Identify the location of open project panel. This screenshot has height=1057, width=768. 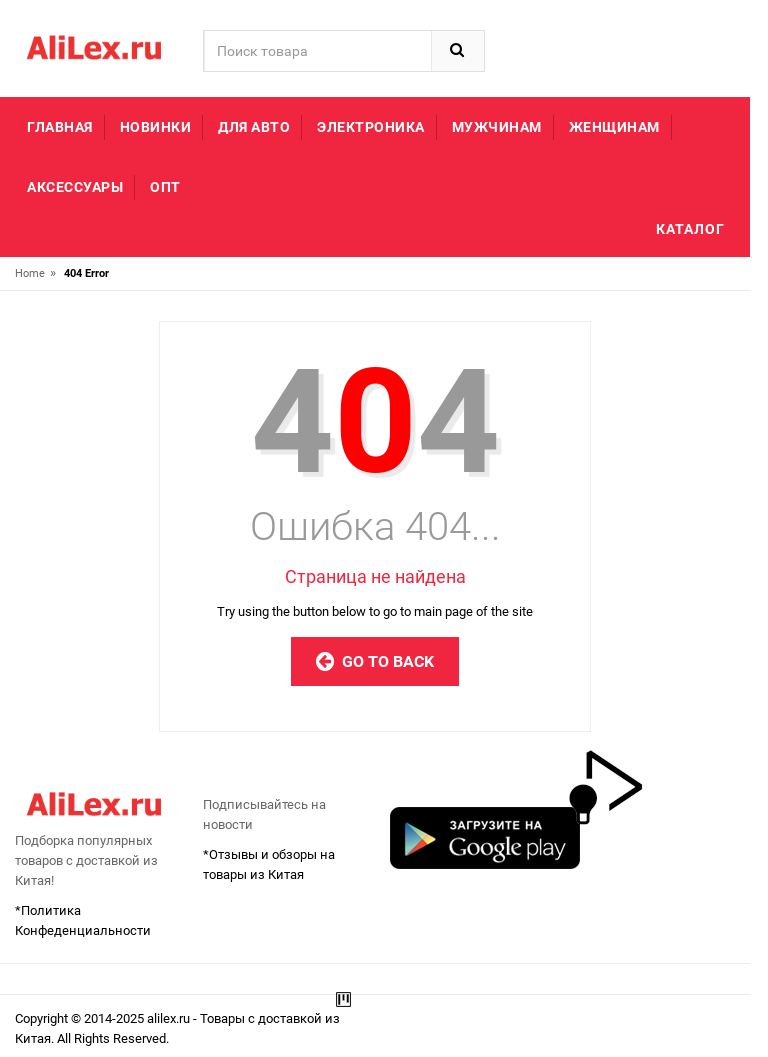
(343, 999).